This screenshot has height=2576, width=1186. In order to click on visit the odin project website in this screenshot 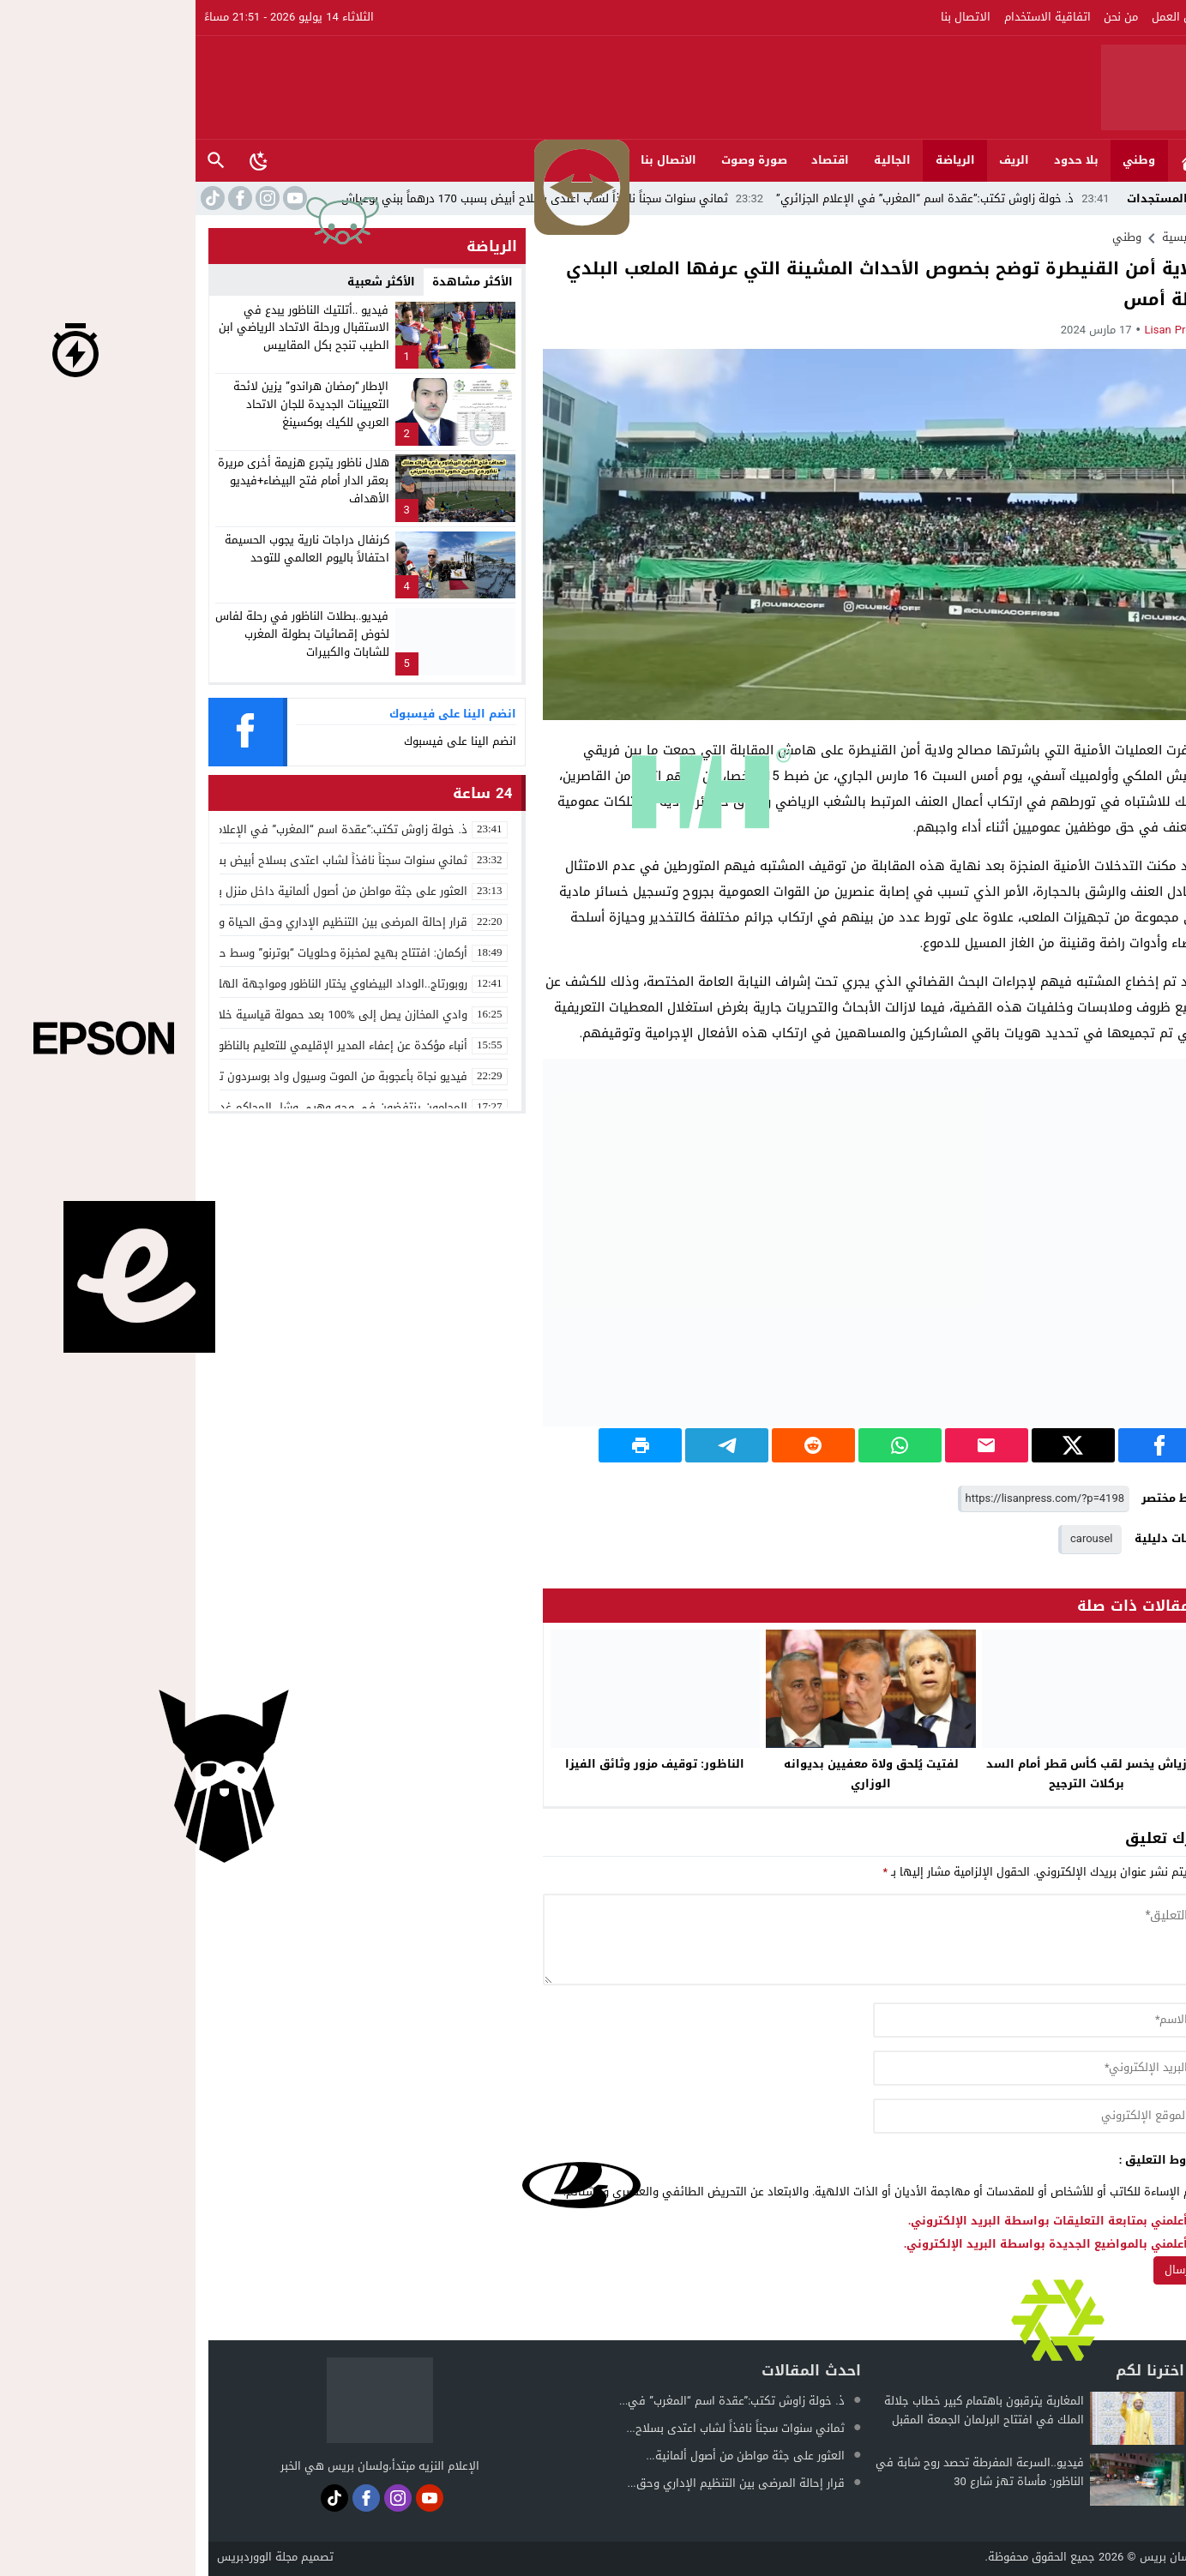, I will do `click(224, 1776)`.